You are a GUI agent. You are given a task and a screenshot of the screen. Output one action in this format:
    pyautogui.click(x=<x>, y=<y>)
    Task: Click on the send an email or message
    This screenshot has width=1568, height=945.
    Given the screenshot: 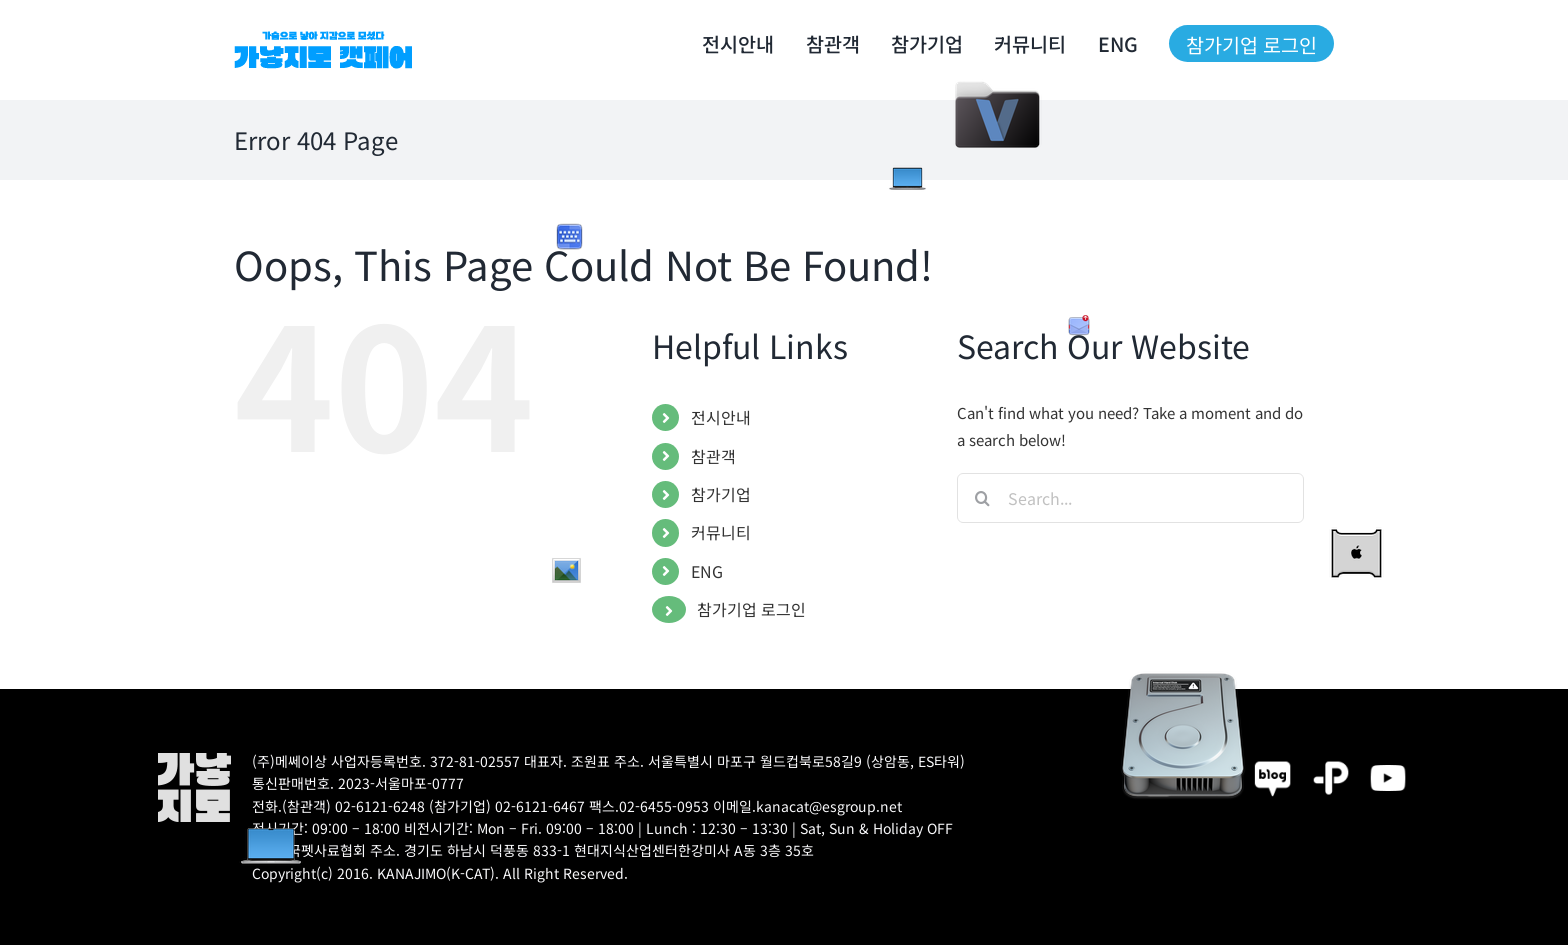 What is the action you would take?
    pyautogui.click(x=1079, y=326)
    